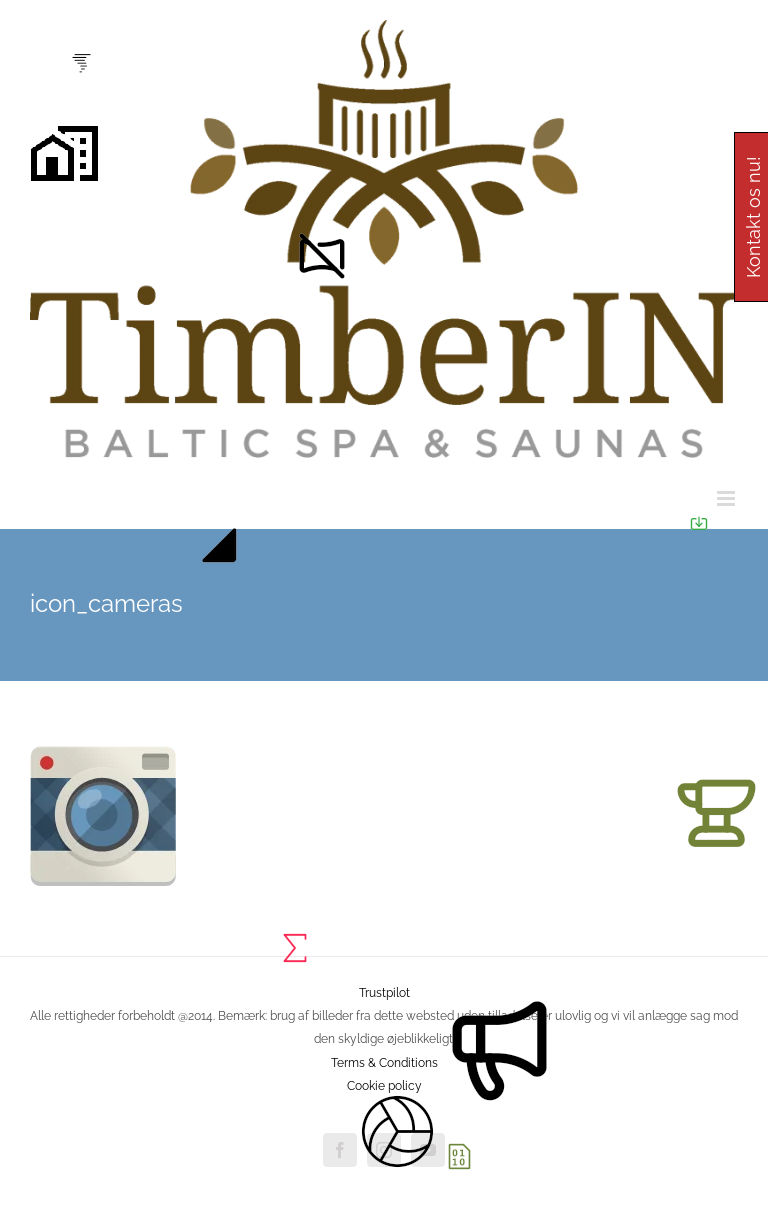  I want to click on switch between home and work locations, so click(64, 153).